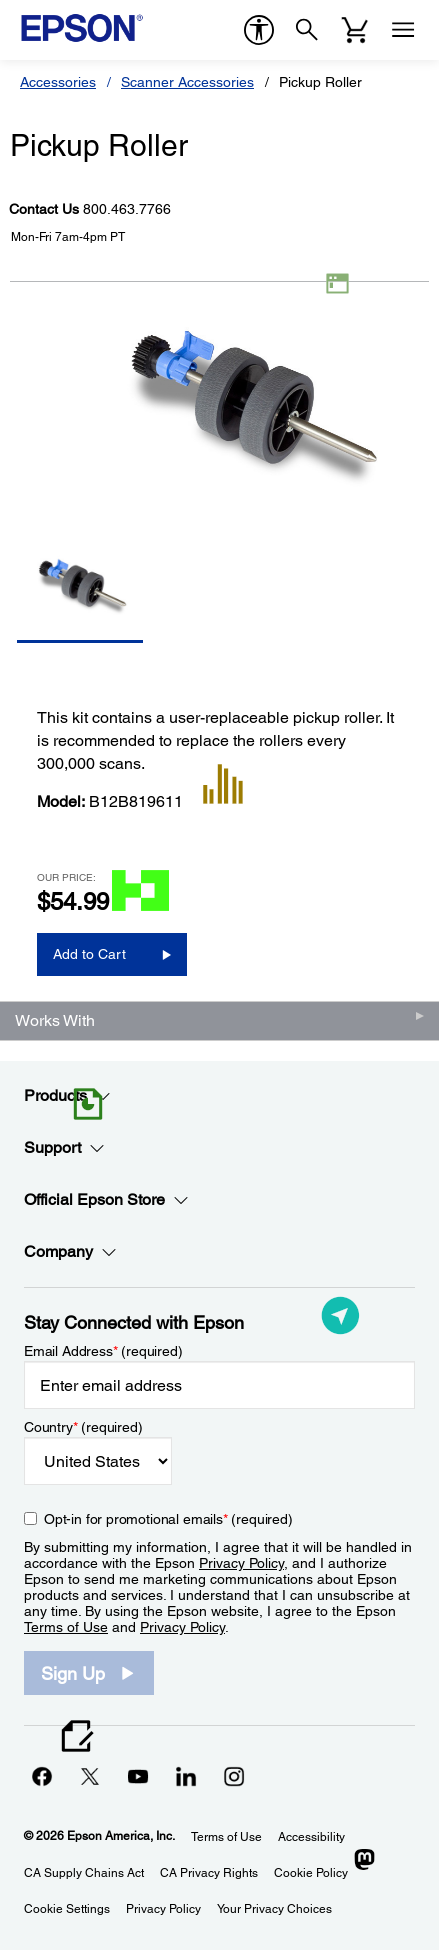 The height and width of the screenshot is (1950, 439). I want to click on edit a document or file, so click(76, 1736).